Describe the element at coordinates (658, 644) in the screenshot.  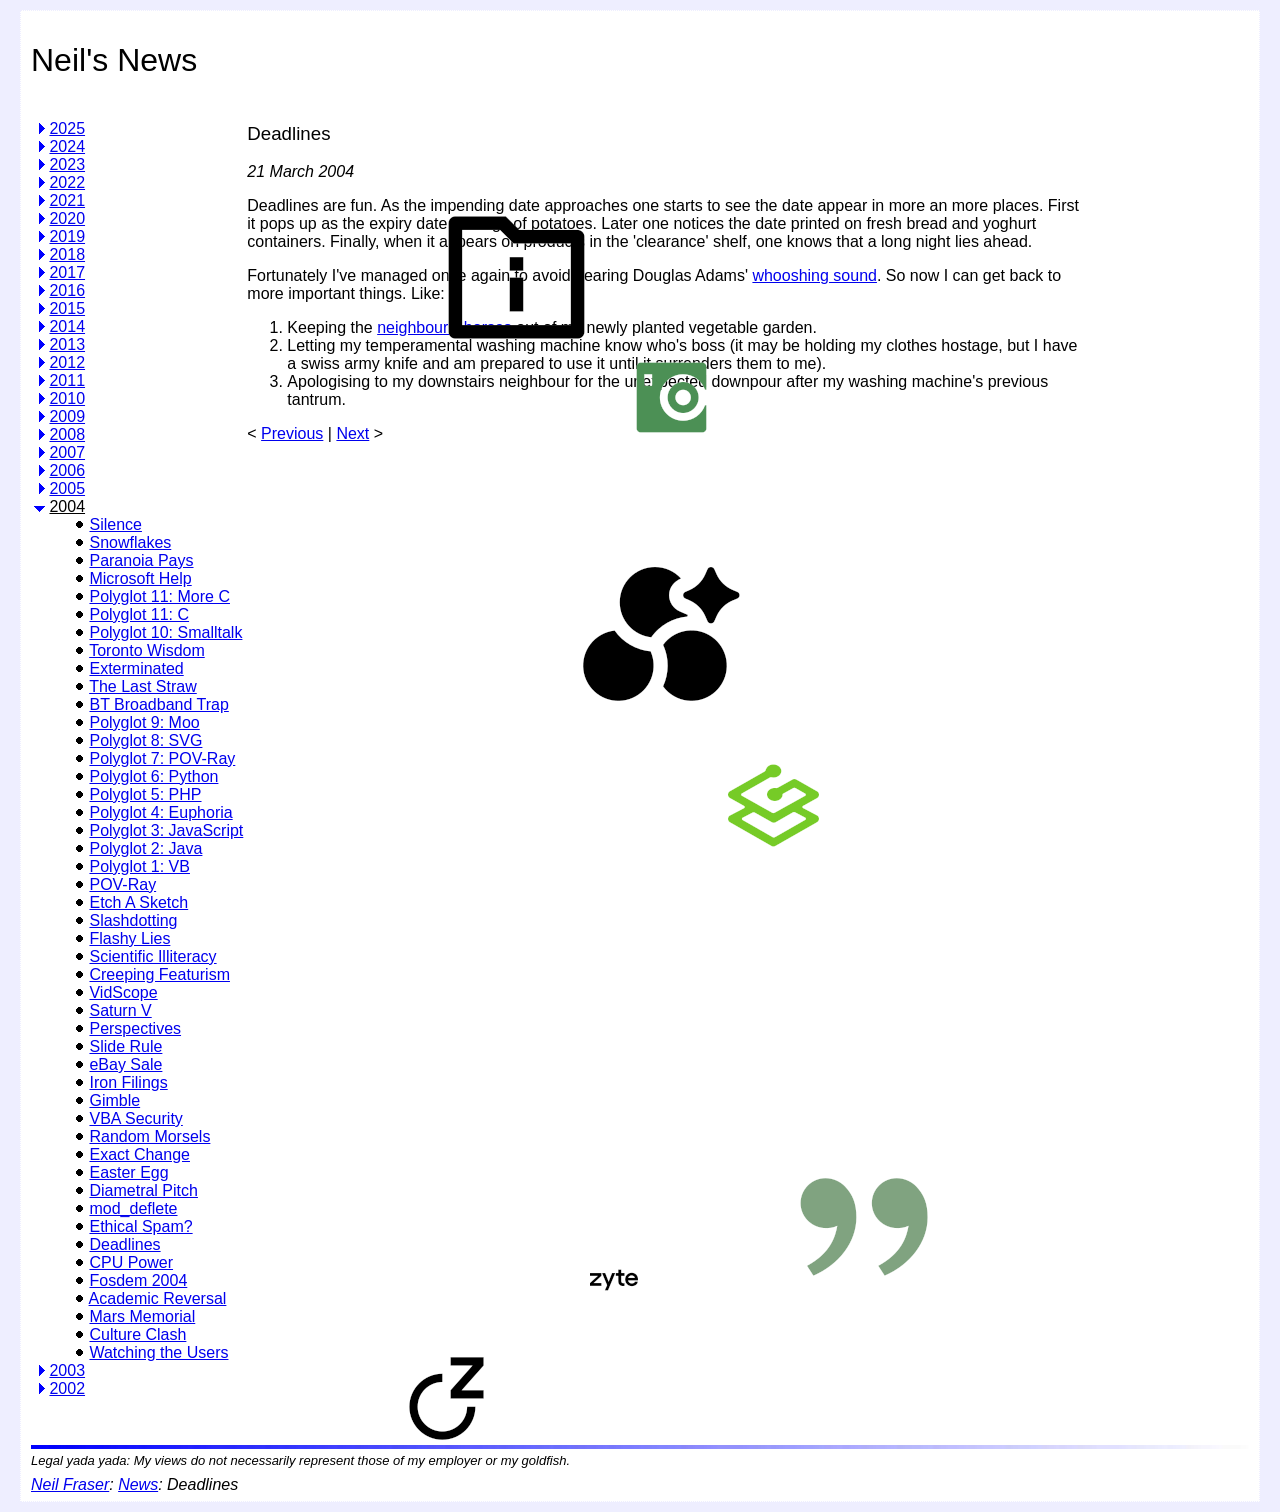
I see `apply AI-powered color filters to an image` at that location.